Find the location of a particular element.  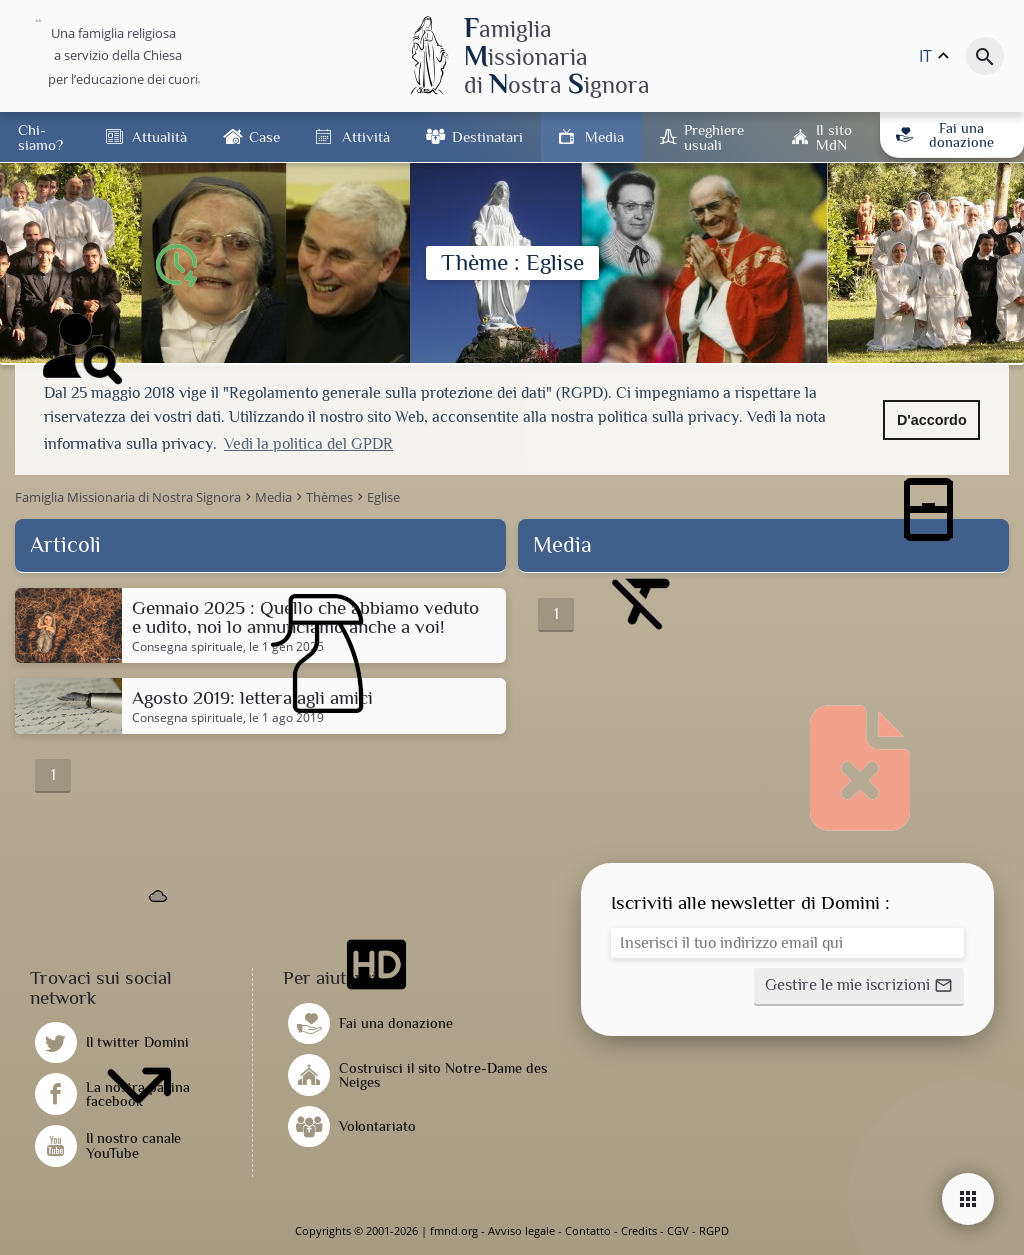

access cloud storage is located at coordinates (158, 896).